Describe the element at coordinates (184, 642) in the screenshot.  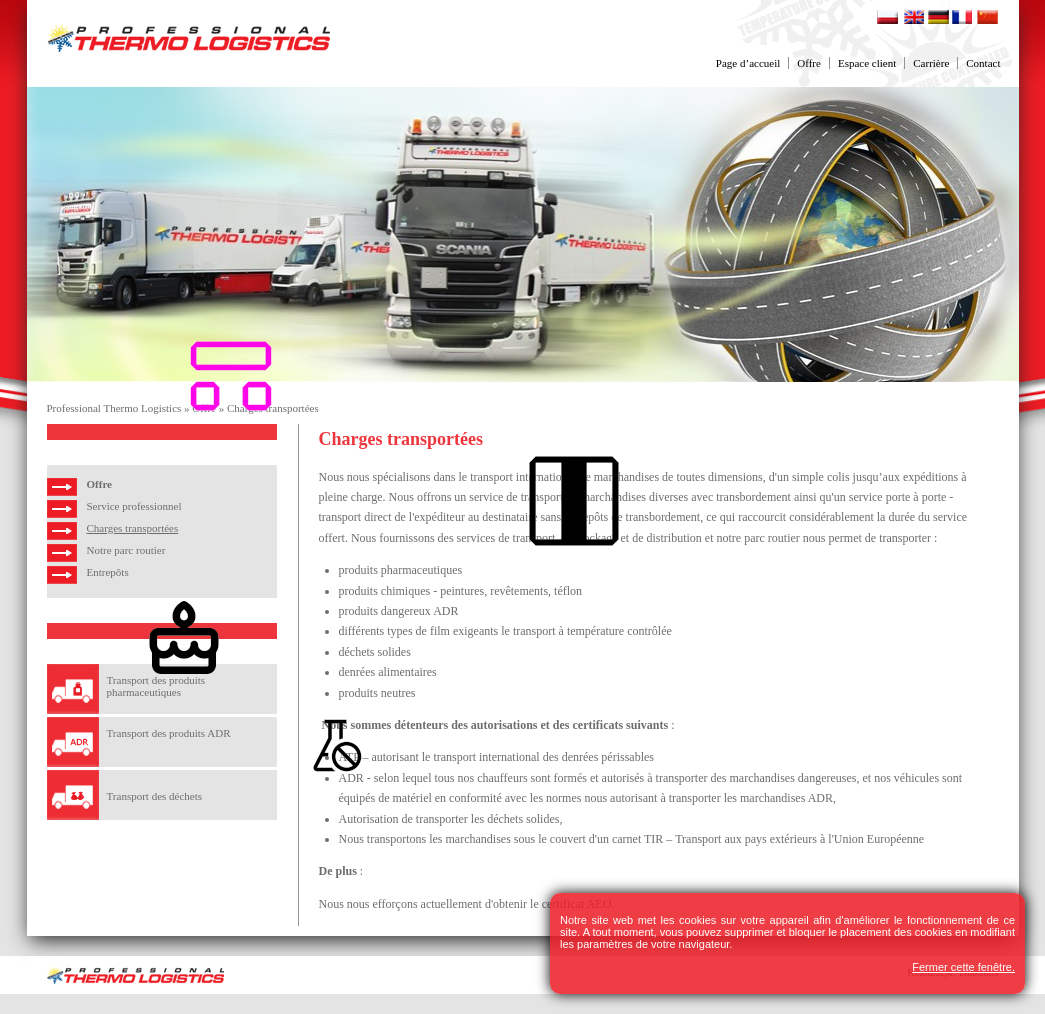
I see `view birthday or celebration reminders` at that location.